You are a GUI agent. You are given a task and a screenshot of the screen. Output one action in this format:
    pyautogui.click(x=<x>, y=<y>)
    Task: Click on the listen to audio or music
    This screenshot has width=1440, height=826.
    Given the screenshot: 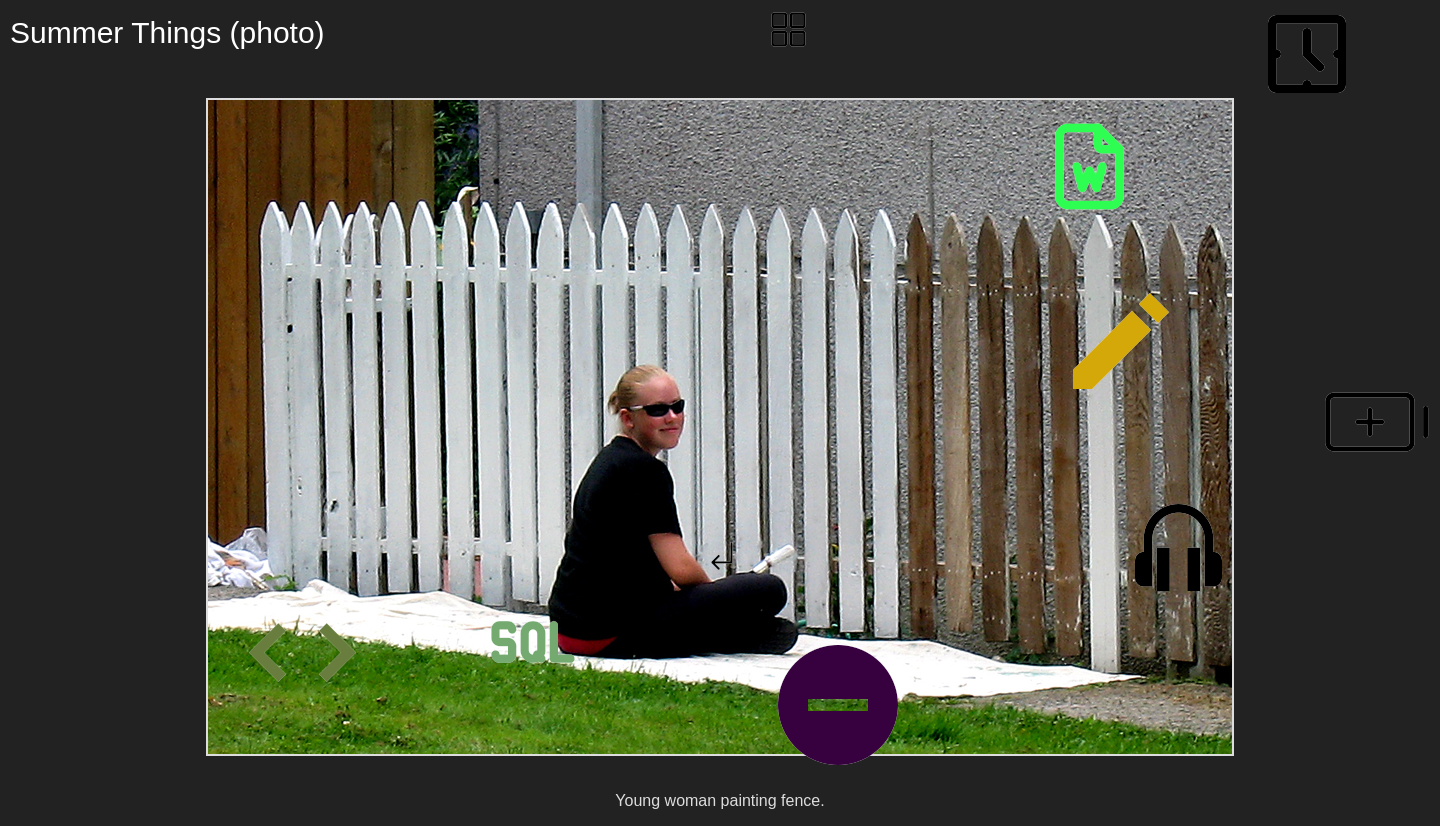 What is the action you would take?
    pyautogui.click(x=1178, y=547)
    